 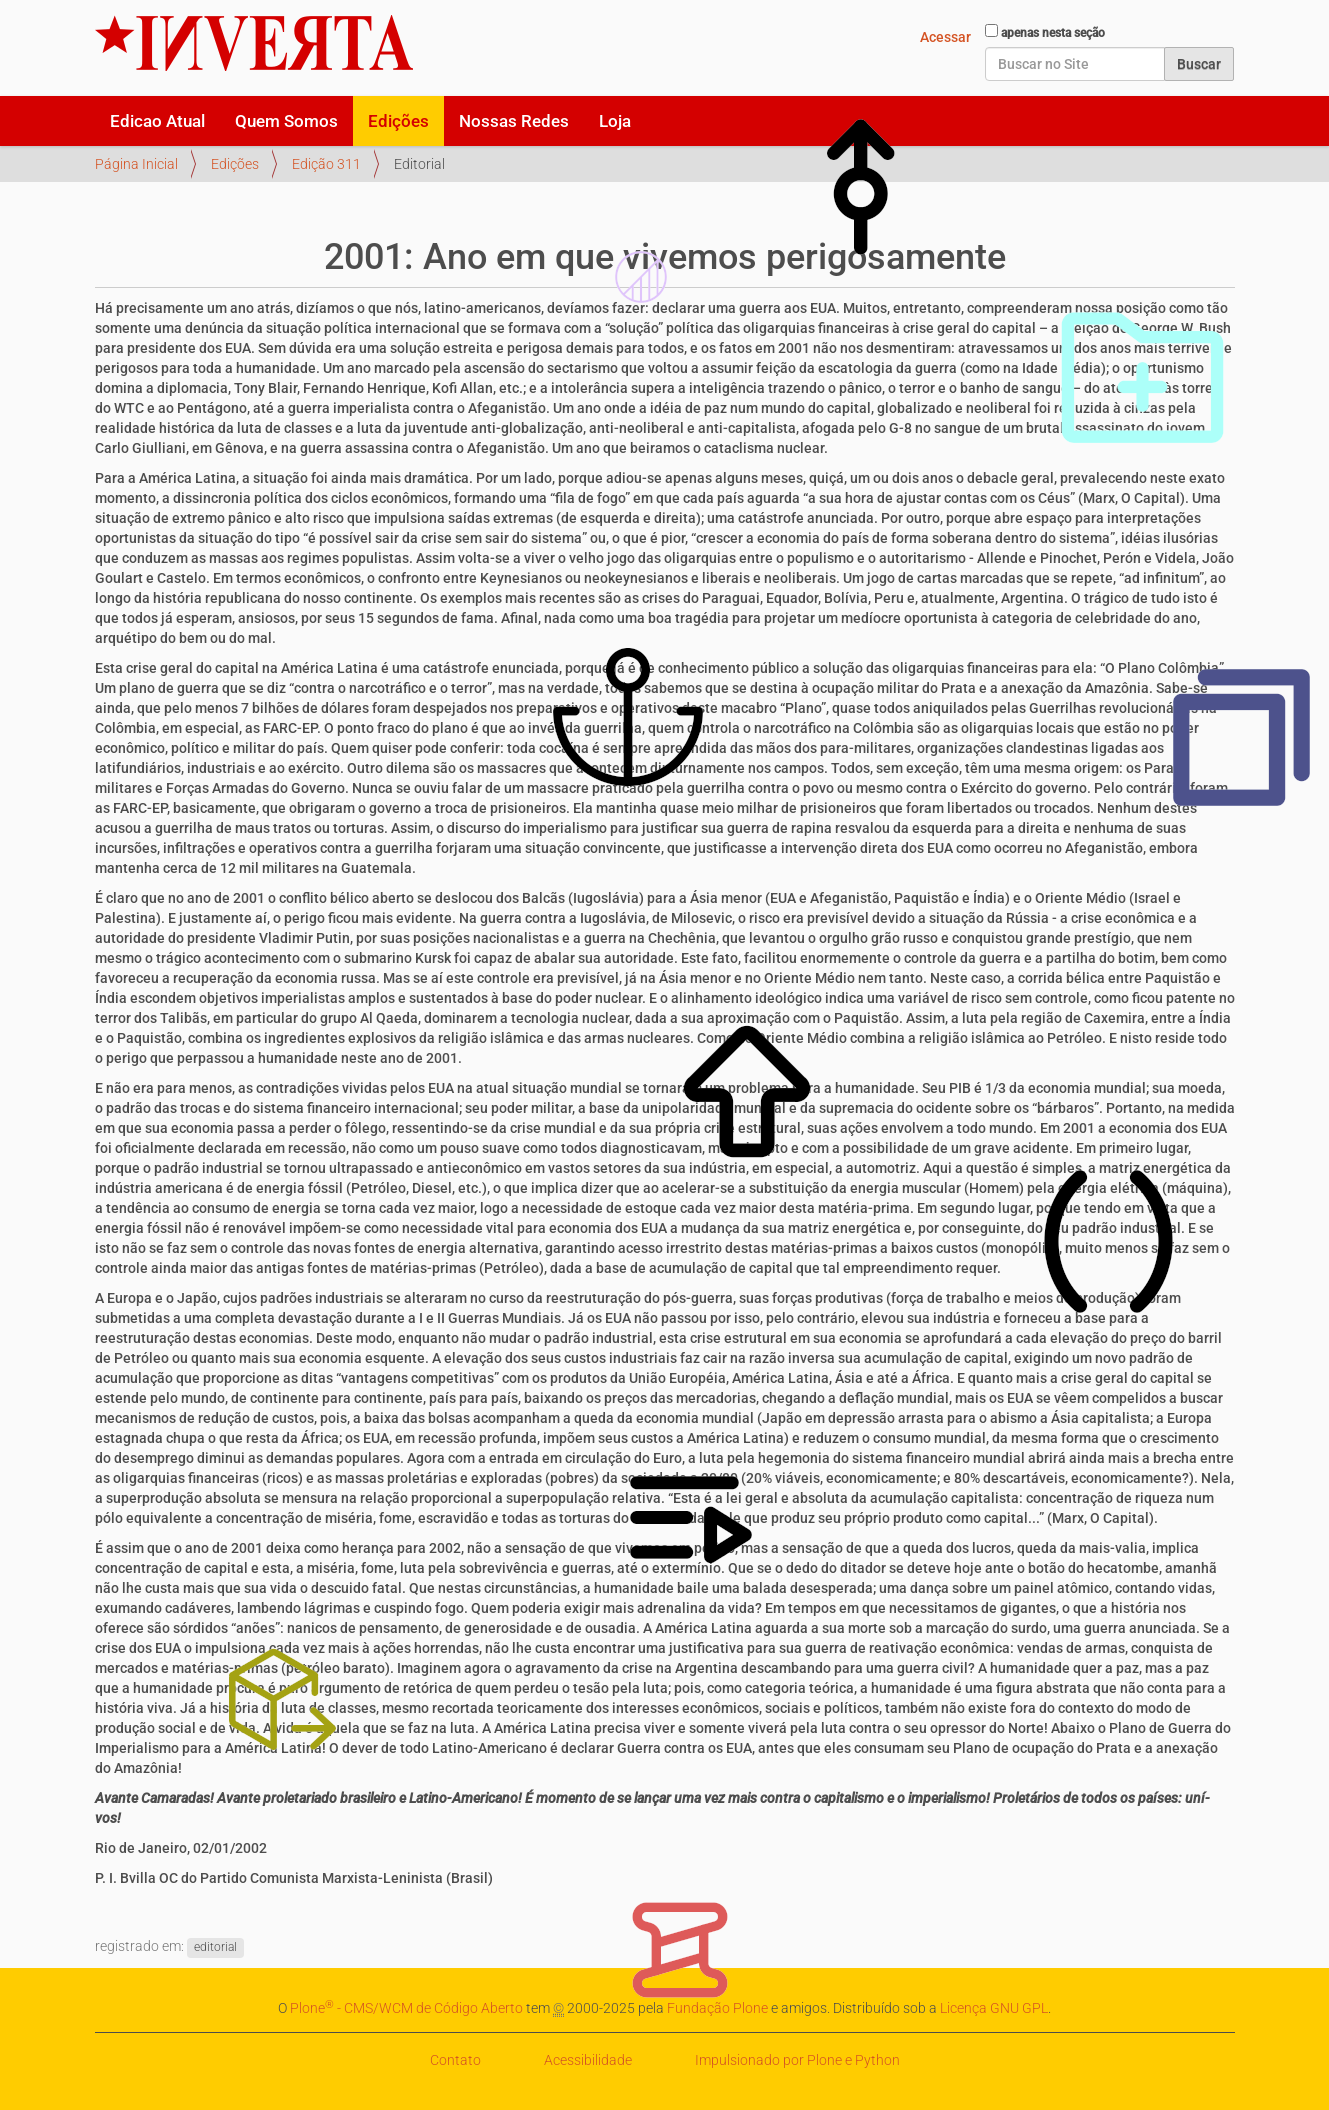 What do you see at coordinates (628, 717) in the screenshot?
I see `anchor link or element to a fixed position` at bounding box center [628, 717].